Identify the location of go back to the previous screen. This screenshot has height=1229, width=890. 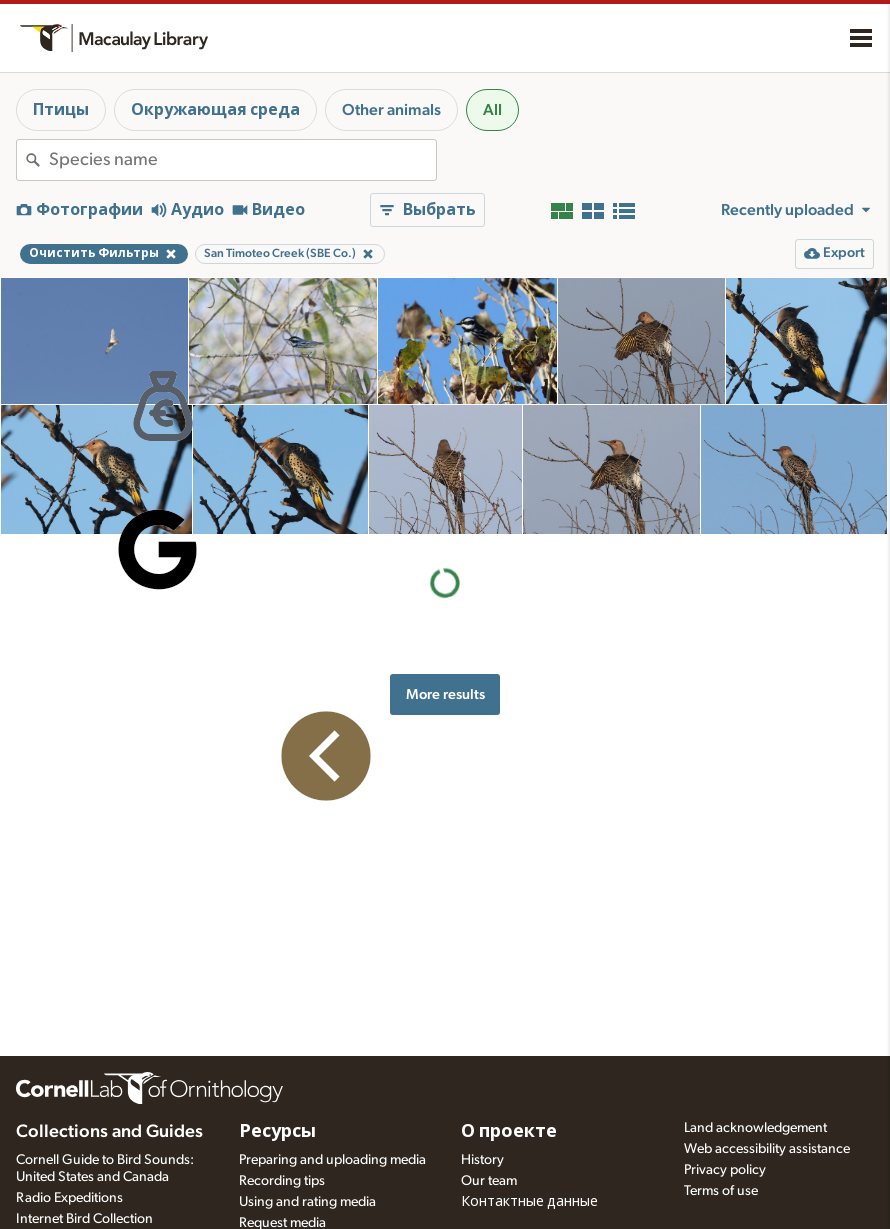
(326, 756).